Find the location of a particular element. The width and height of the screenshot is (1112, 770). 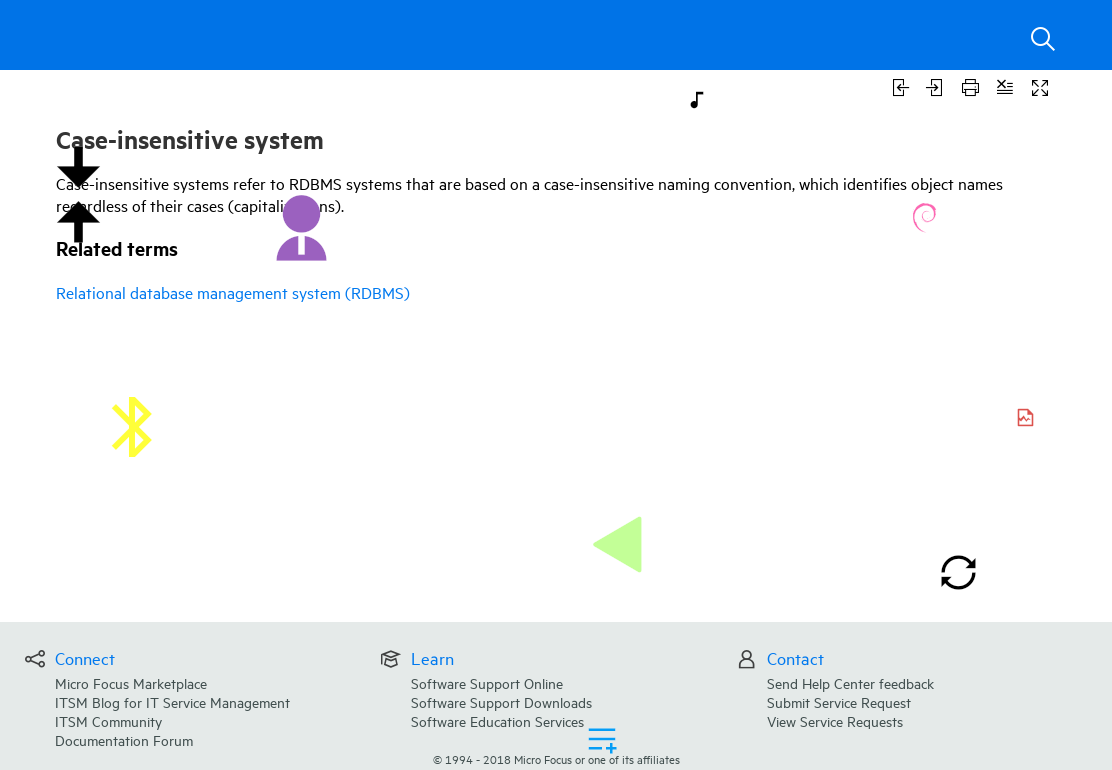

play media in reverse is located at coordinates (620, 544).